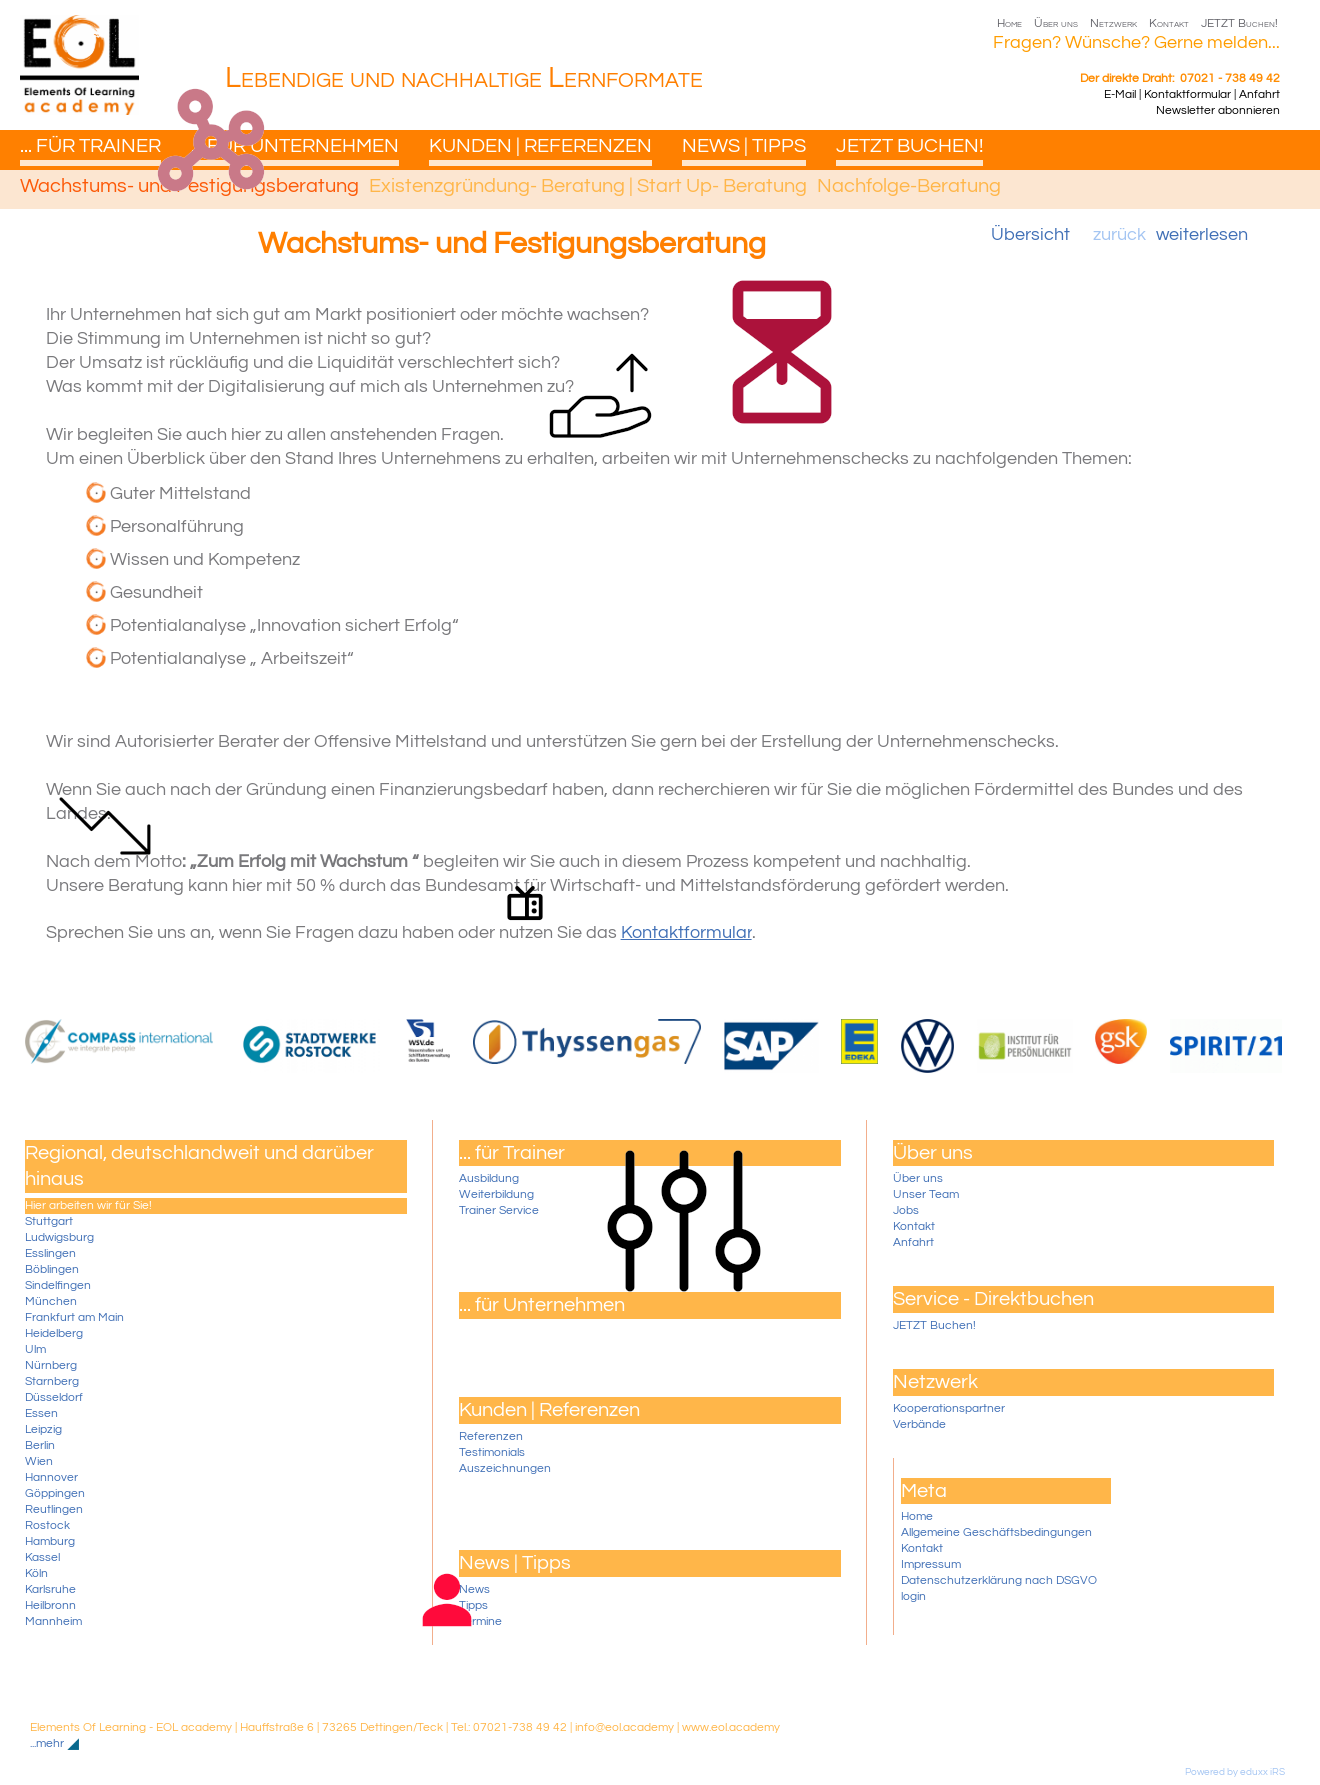 This screenshot has width=1320, height=1785. Describe the element at coordinates (211, 142) in the screenshot. I see `view network or connection graph` at that location.